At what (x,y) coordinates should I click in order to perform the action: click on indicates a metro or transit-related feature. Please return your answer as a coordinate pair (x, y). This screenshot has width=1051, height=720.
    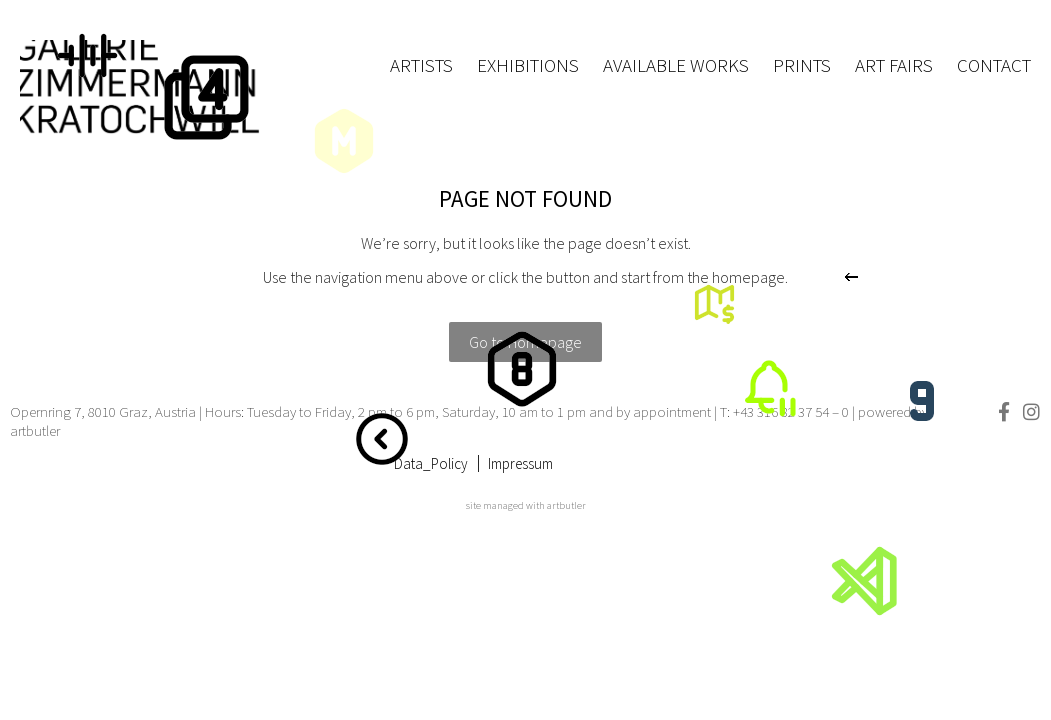
    Looking at the image, I should click on (344, 141).